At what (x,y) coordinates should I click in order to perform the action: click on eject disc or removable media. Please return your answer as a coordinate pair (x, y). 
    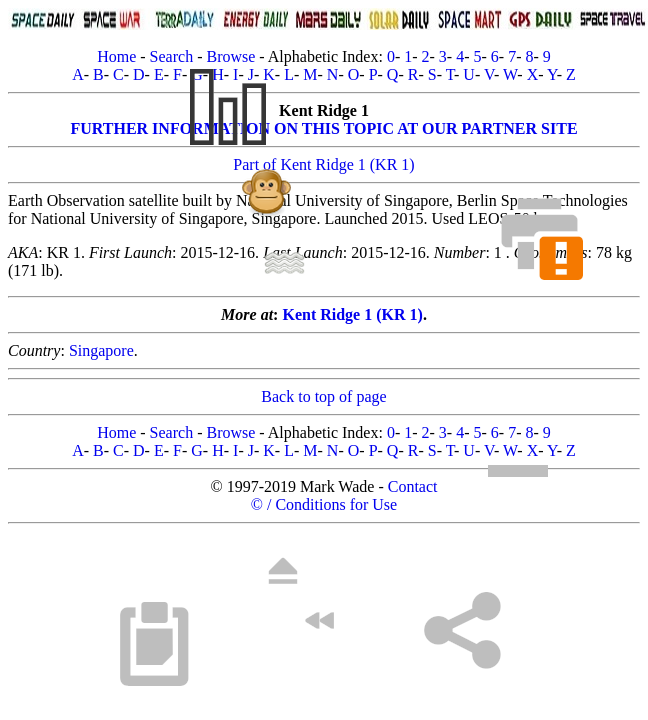
    Looking at the image, I should click on (283, 572).